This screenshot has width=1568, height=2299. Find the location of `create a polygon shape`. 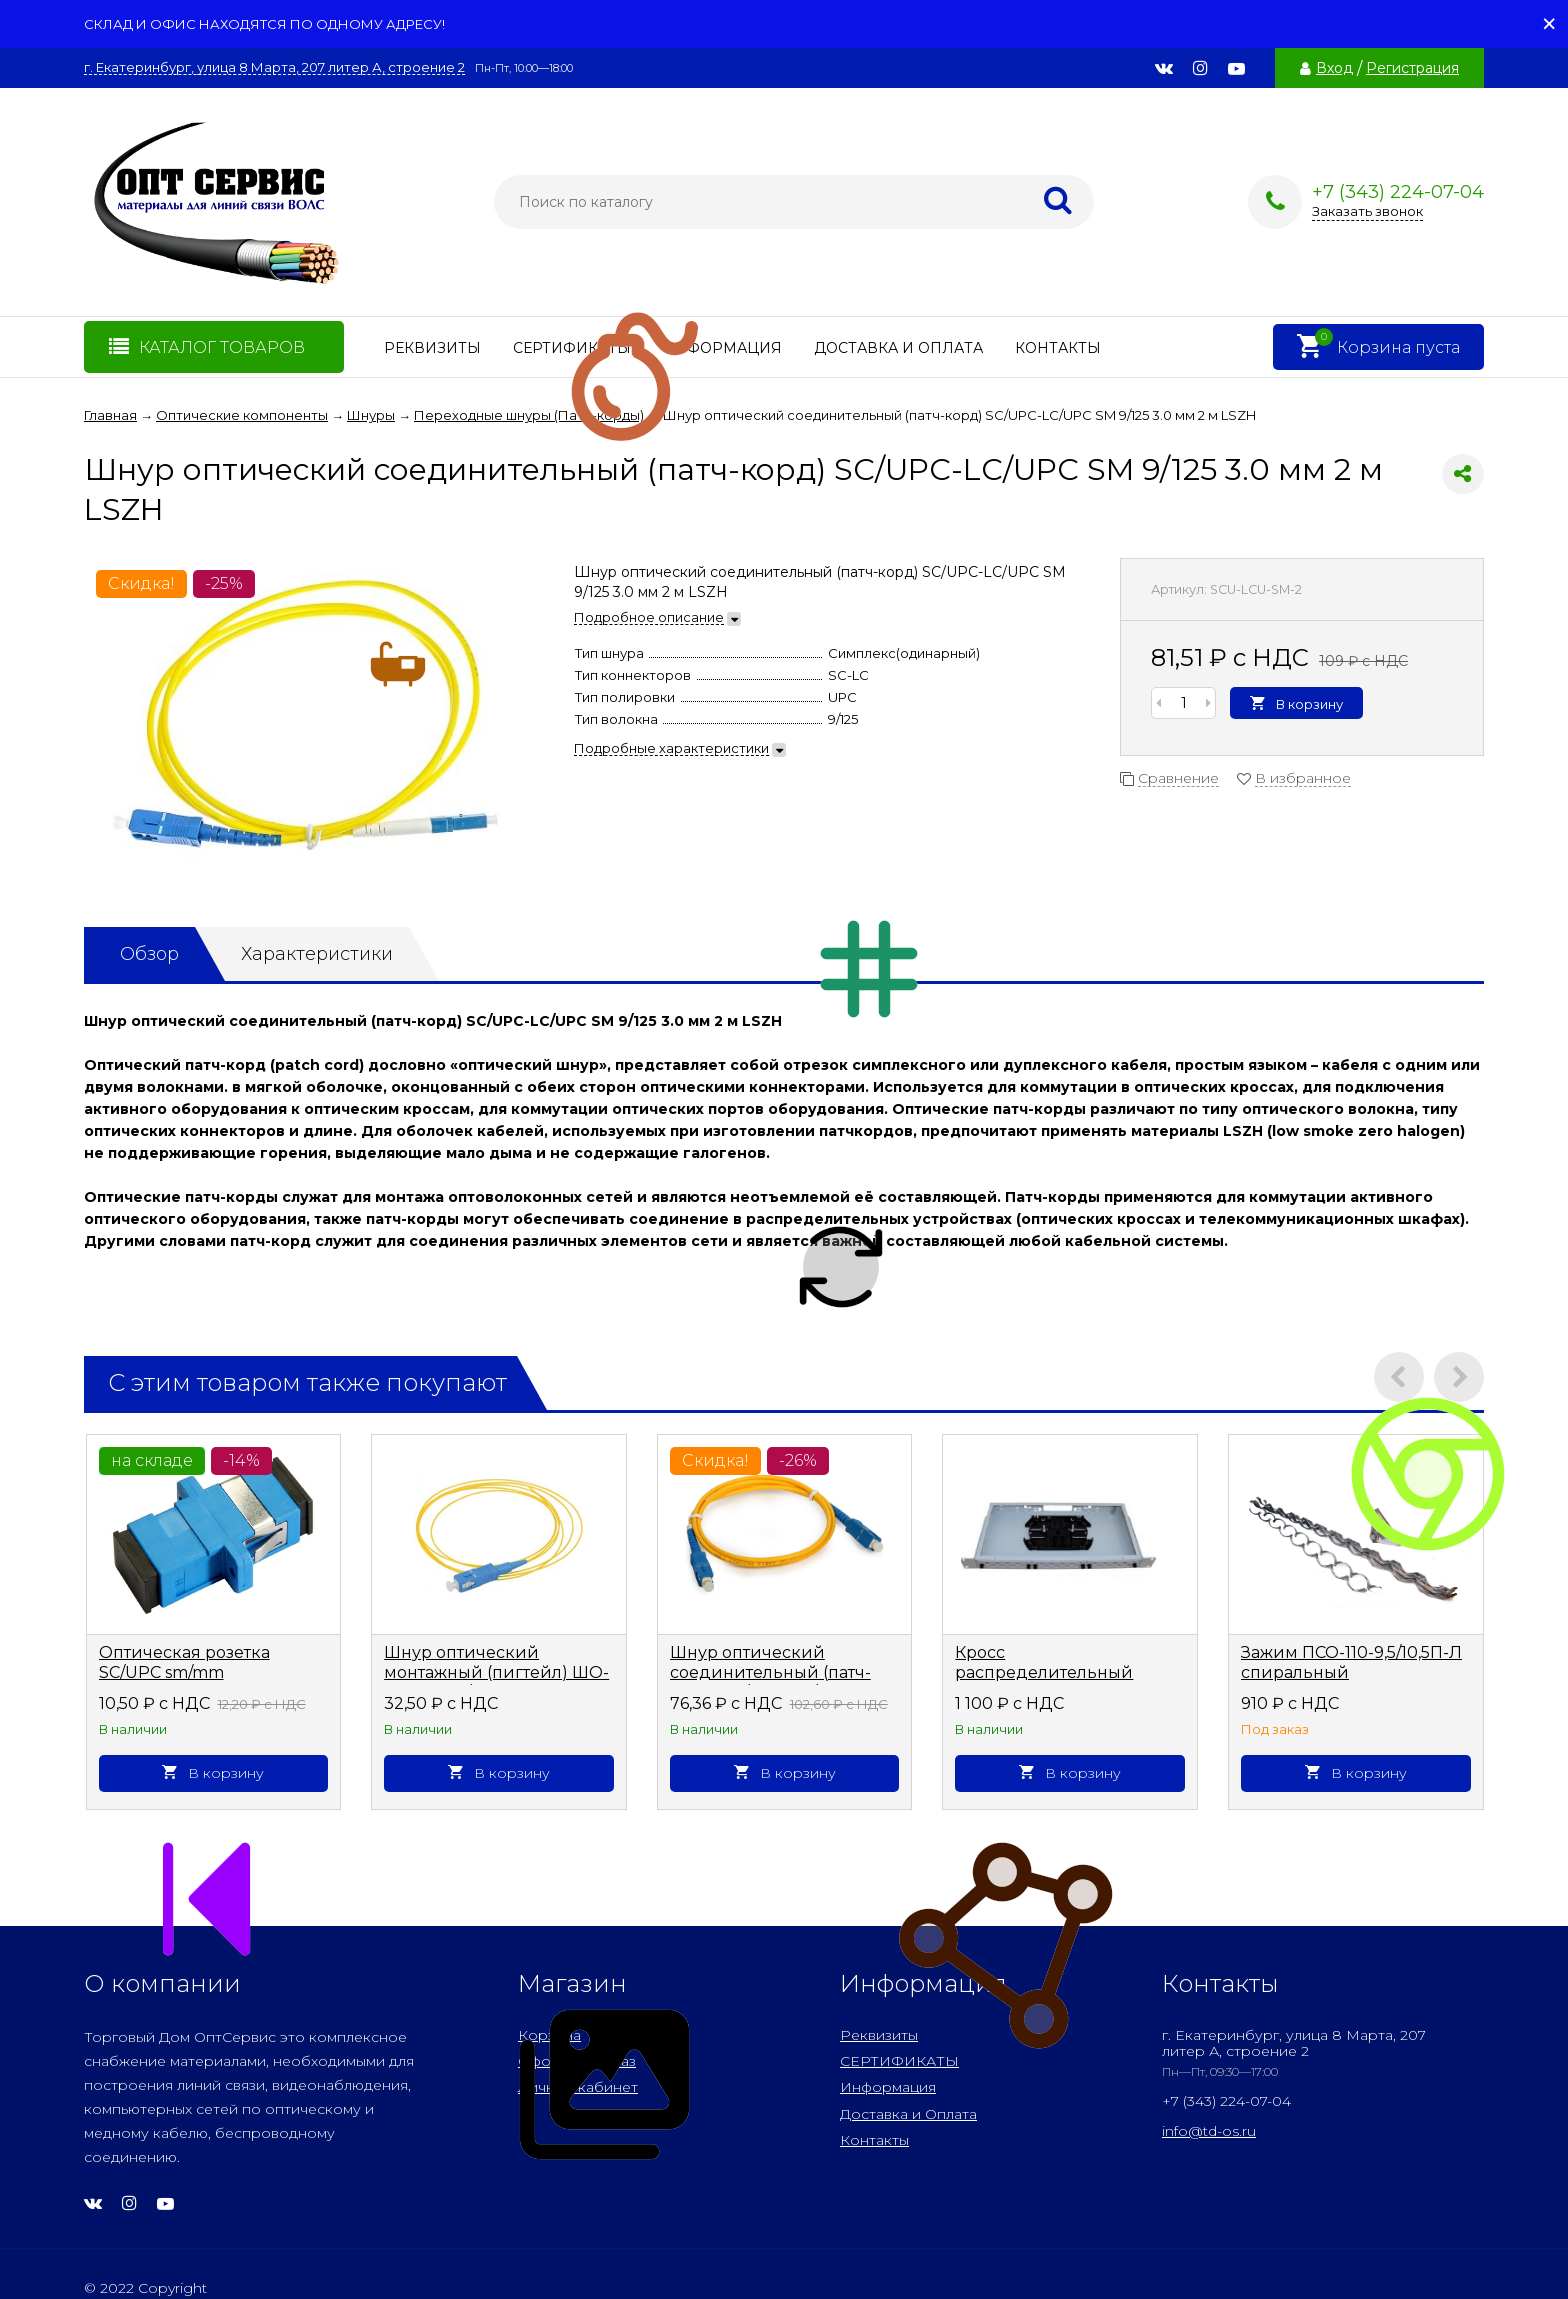

create a polygon shape is located at coordinates (1009, 1945).